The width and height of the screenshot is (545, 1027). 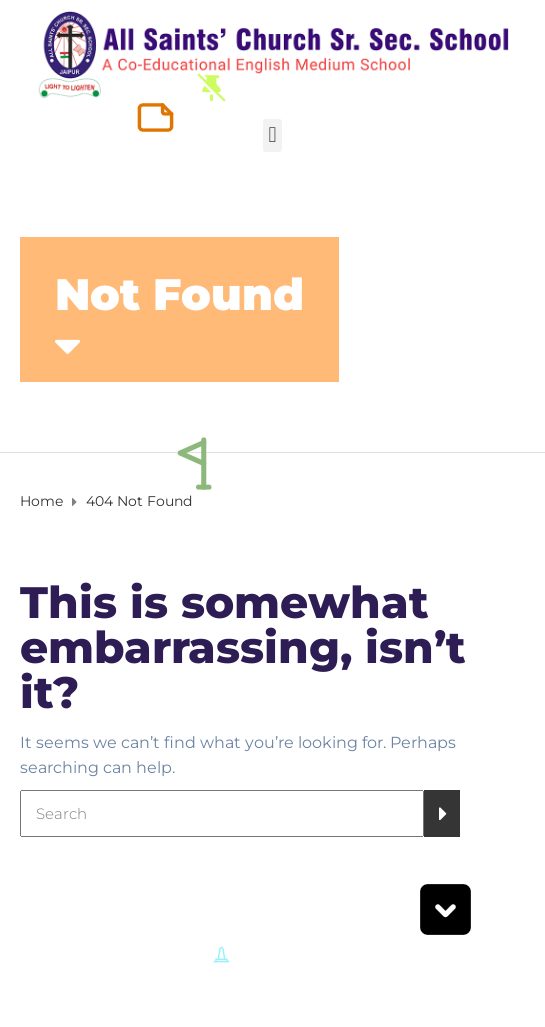 What do you see at coordinates (445, 909) in the screenshot?
I see `expand dropdown menu or content` at bounding box center [445, 909].